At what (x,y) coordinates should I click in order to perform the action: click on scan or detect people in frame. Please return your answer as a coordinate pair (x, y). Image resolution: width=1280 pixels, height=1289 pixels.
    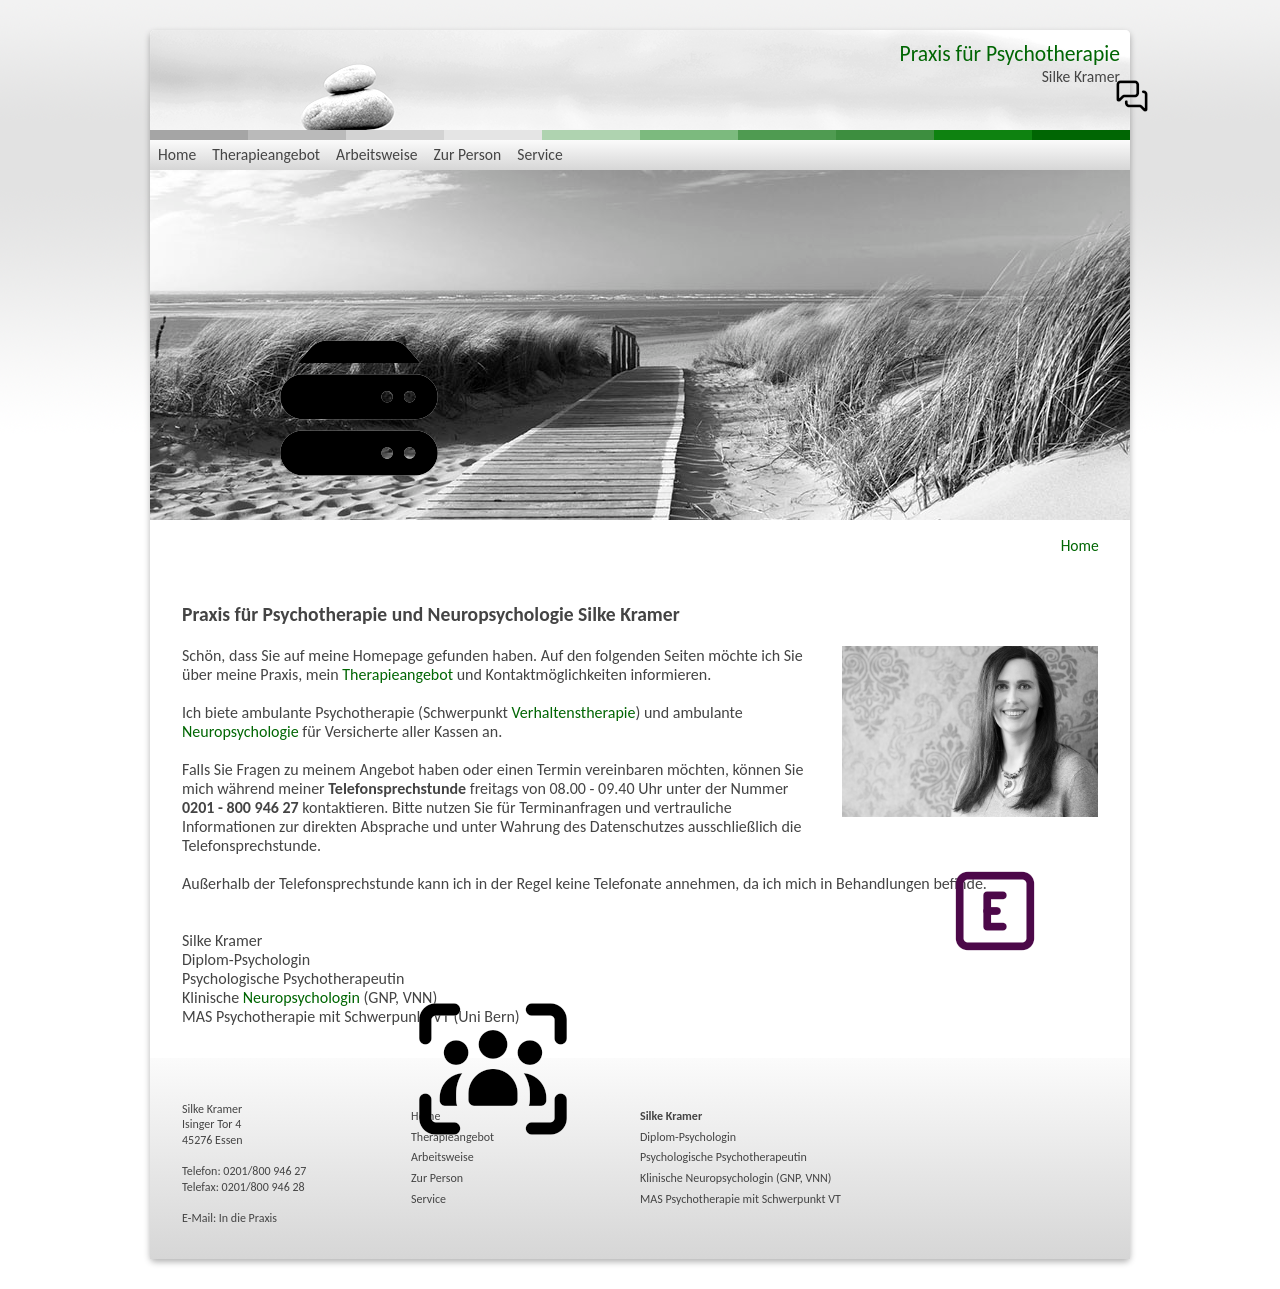
    Looking at the image, I should click on (493, 1069).